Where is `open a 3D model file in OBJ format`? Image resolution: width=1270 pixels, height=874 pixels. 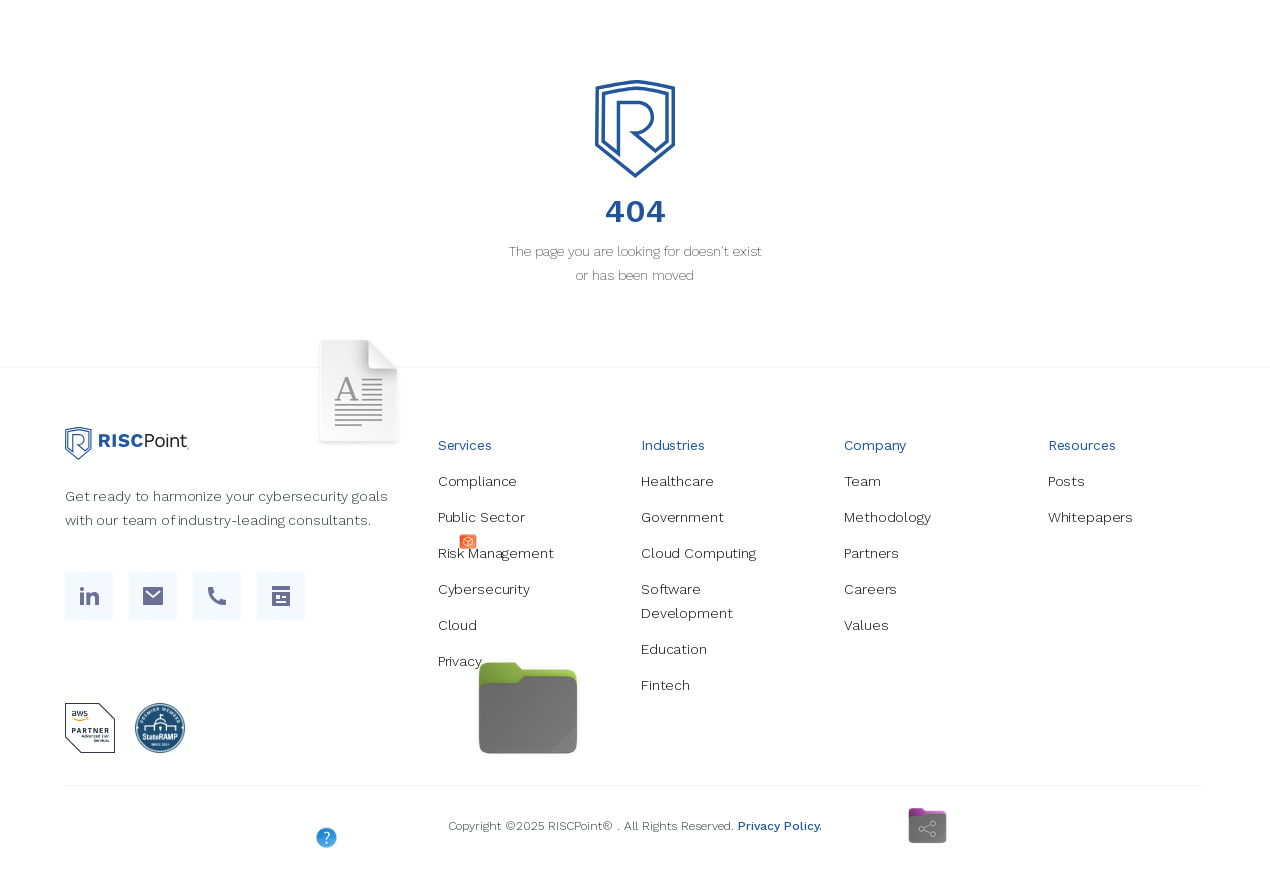 open a 3D model file in OBJ format is located at coordinates (468, 541).